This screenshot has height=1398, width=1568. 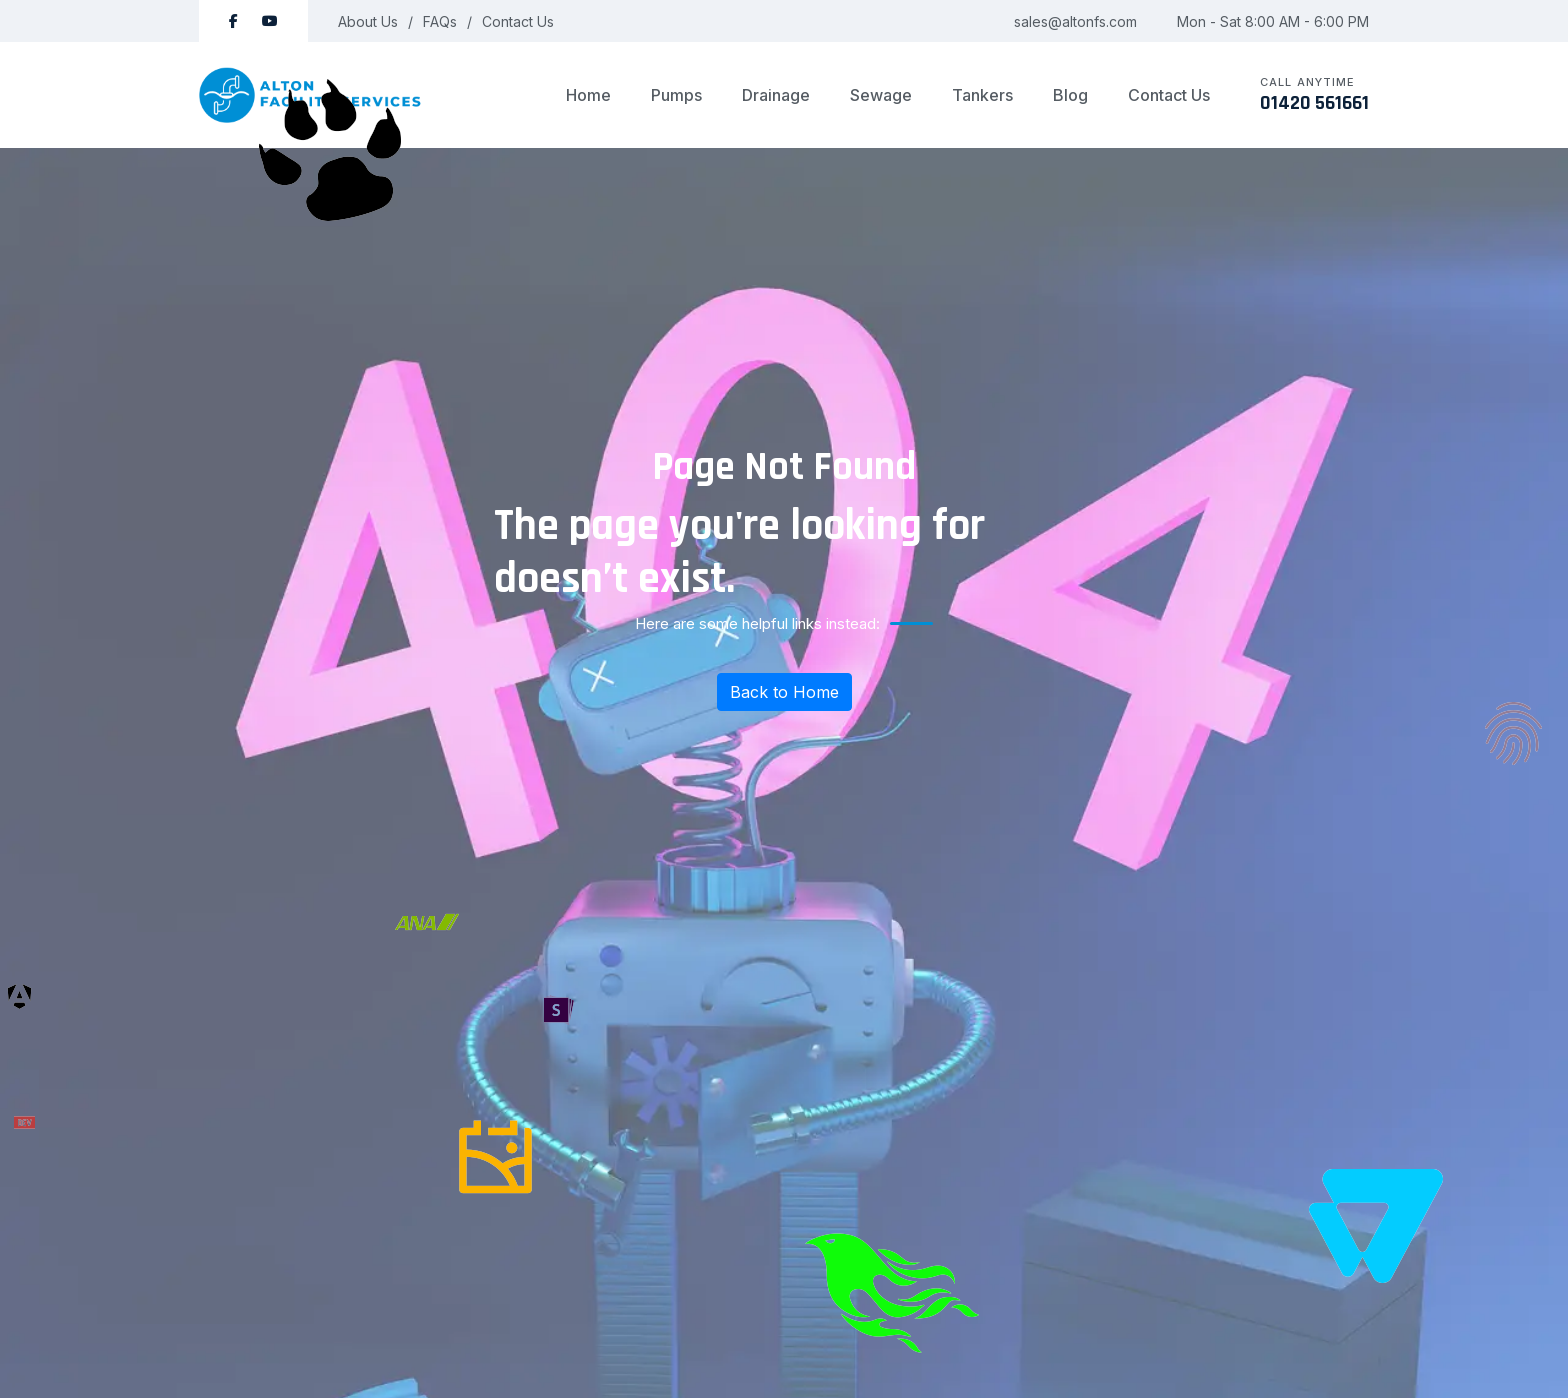 I want to click on MonkeyTie company logo, so click(x=1513, y=733).